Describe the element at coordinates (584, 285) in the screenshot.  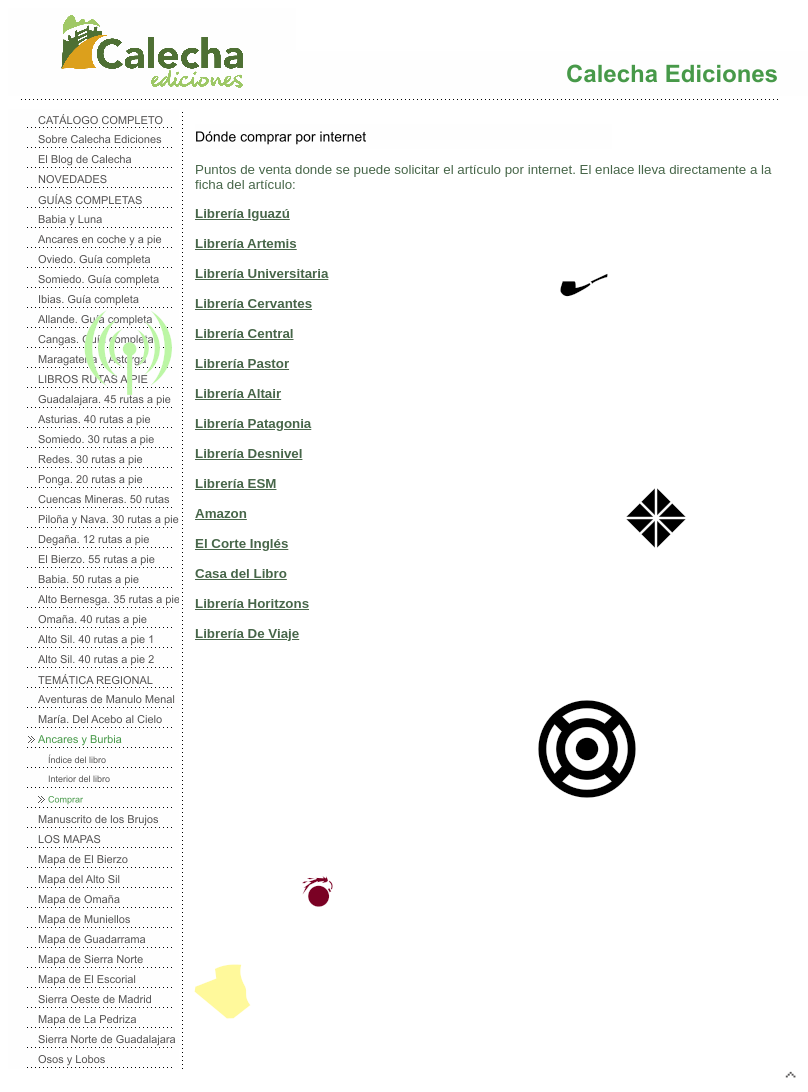
I see `indicates a smoking-permitted area or zone` at that location.